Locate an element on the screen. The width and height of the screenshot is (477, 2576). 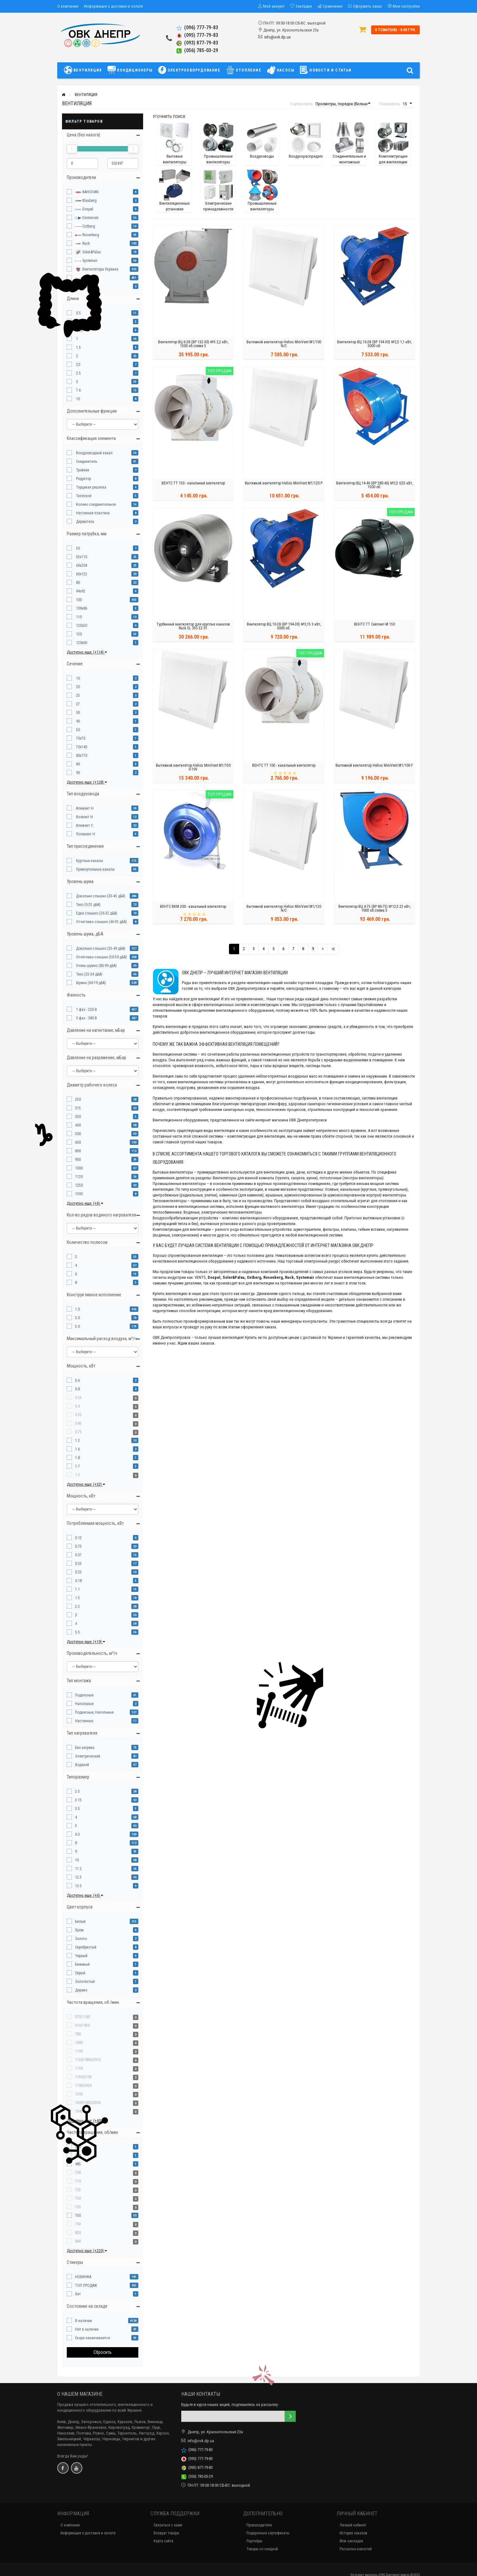
view molecular or chemical structure is located at coordinates (79, 2134).